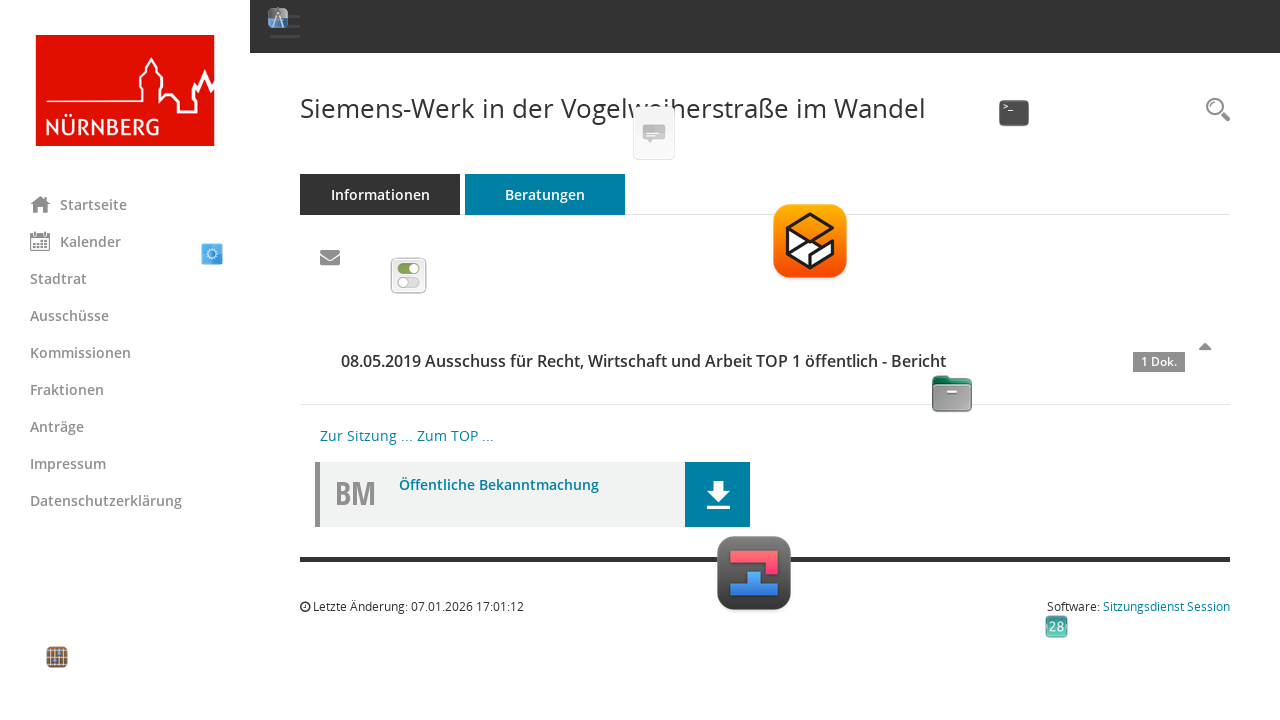 The image size is (1280, 720). What do you see at coordinates (278, 18) in the screenshot?
I see `open app icon preview tool` at bounding box center [278, 18].